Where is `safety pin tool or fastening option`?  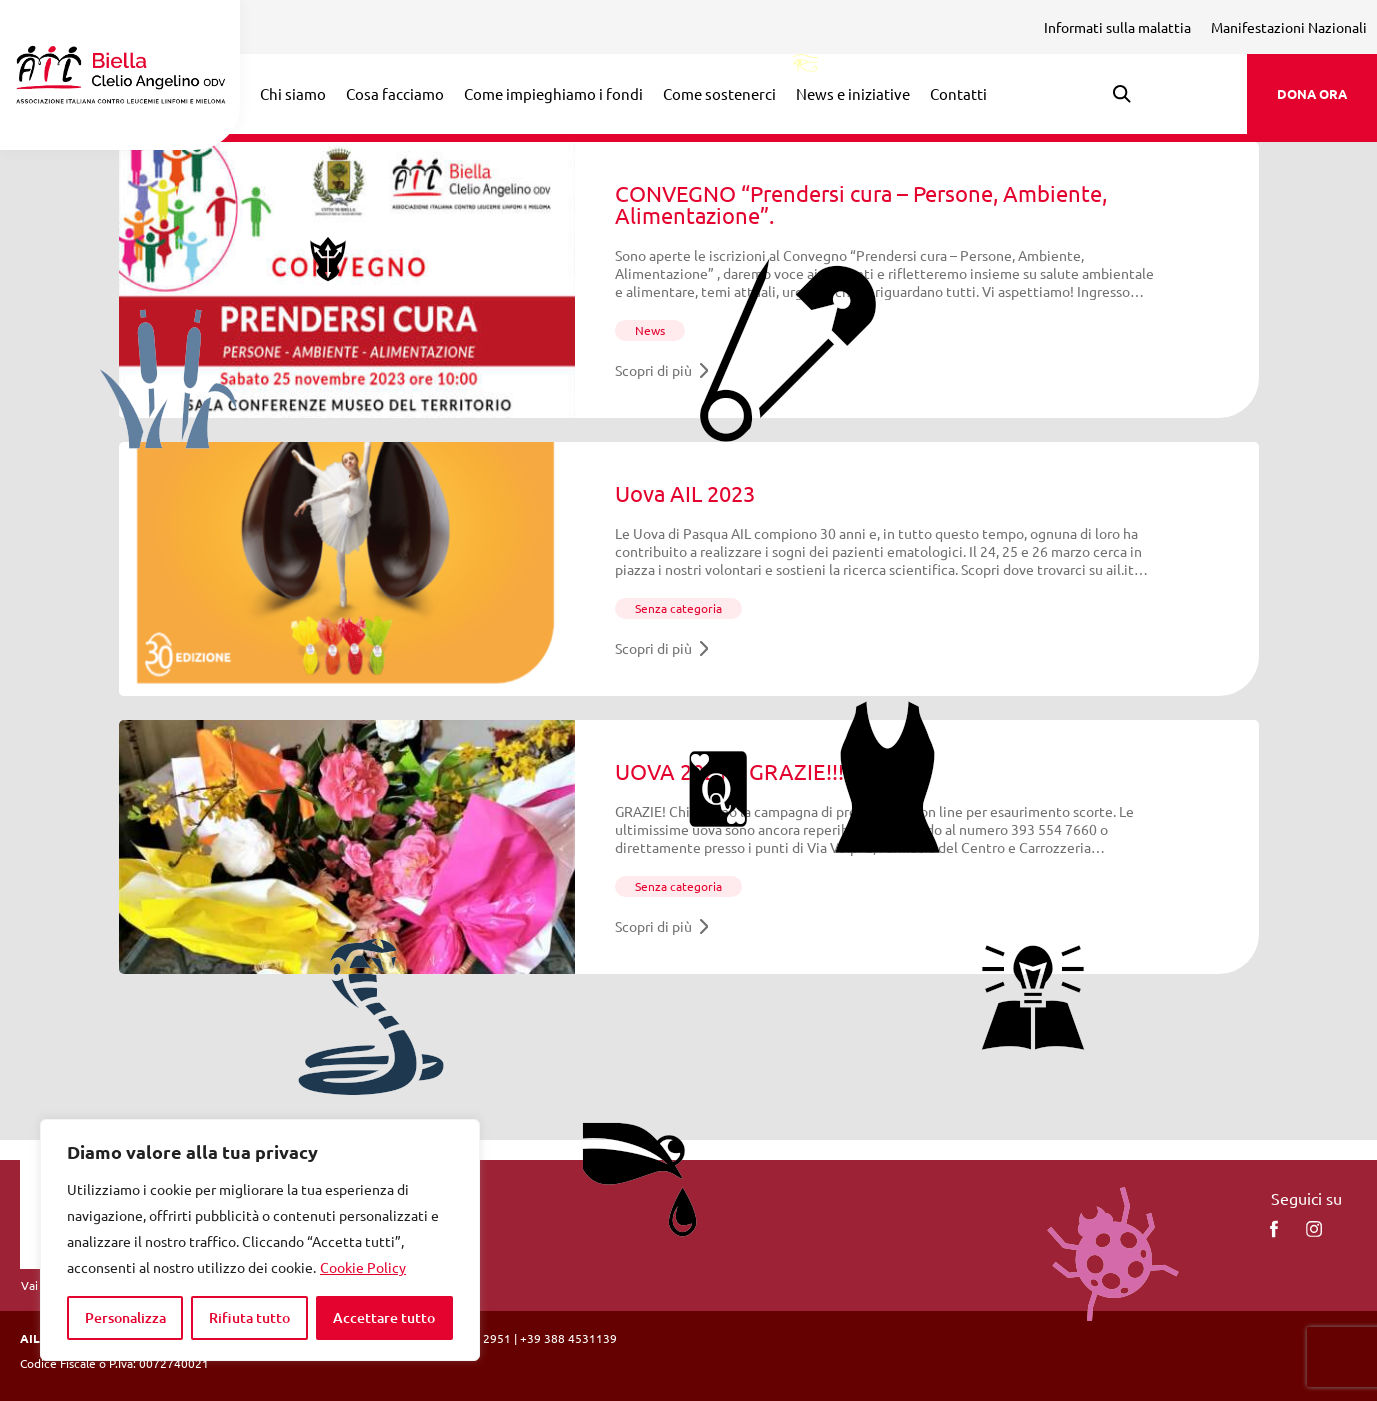
safety pin tool or fastening option is located at coordinates (788, 350).